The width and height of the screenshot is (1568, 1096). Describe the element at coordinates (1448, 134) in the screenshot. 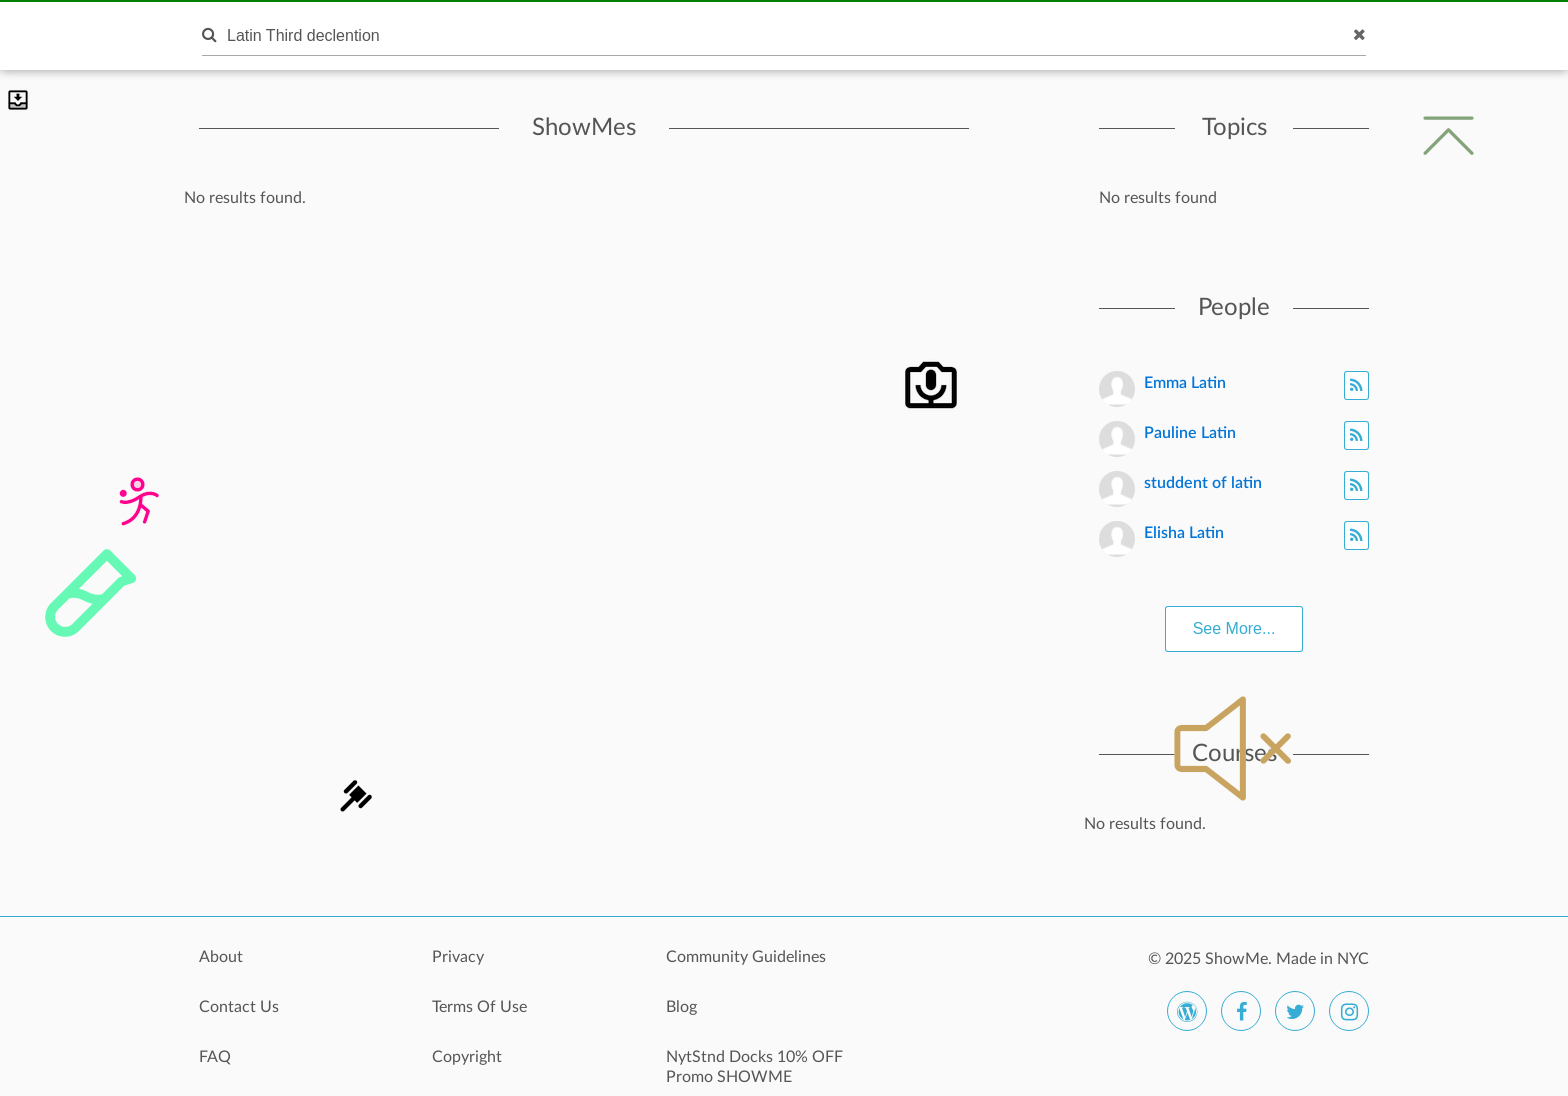

I see `collapse or minimize a section` at that location.